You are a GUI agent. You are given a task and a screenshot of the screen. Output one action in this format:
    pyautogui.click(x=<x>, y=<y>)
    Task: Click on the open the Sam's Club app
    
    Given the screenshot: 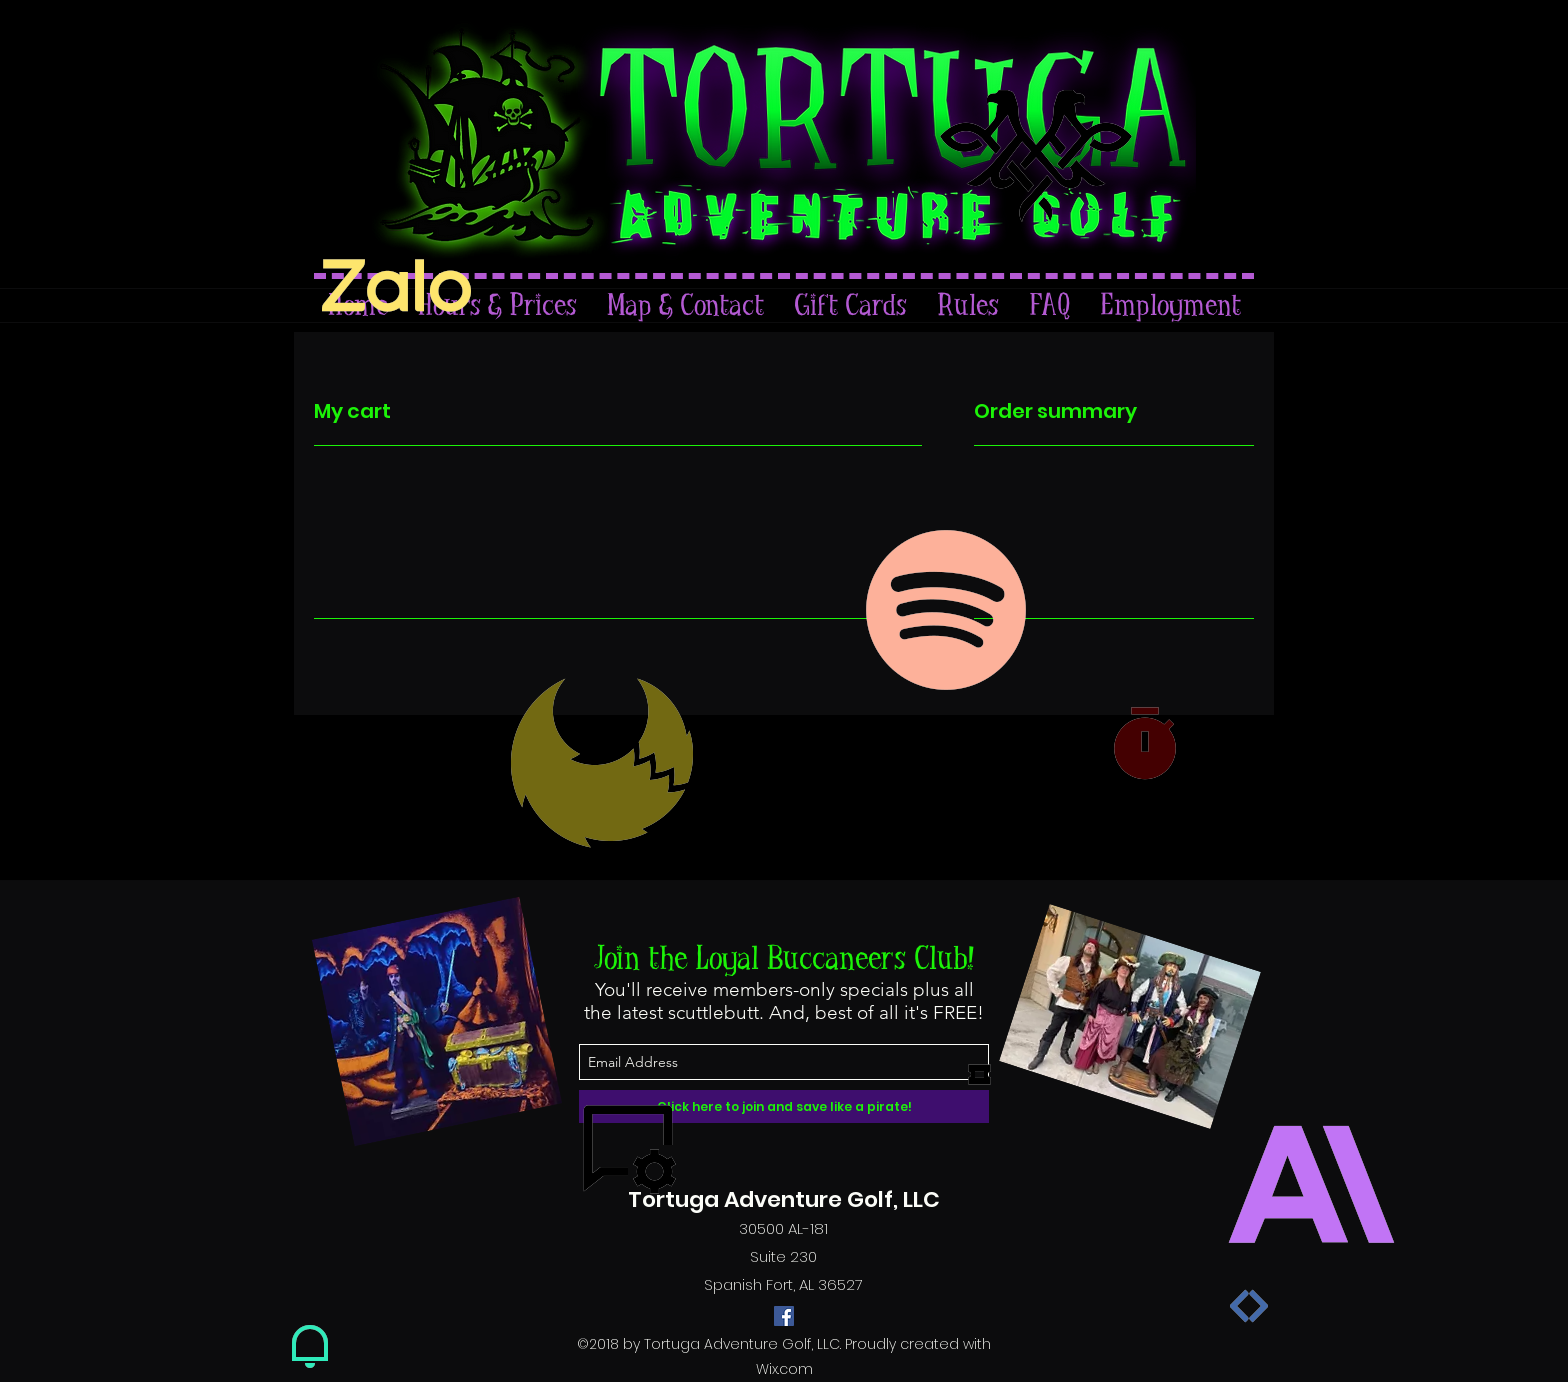 What is the action you would take?
    pyautogui.click(x=1249, y=1306)
    